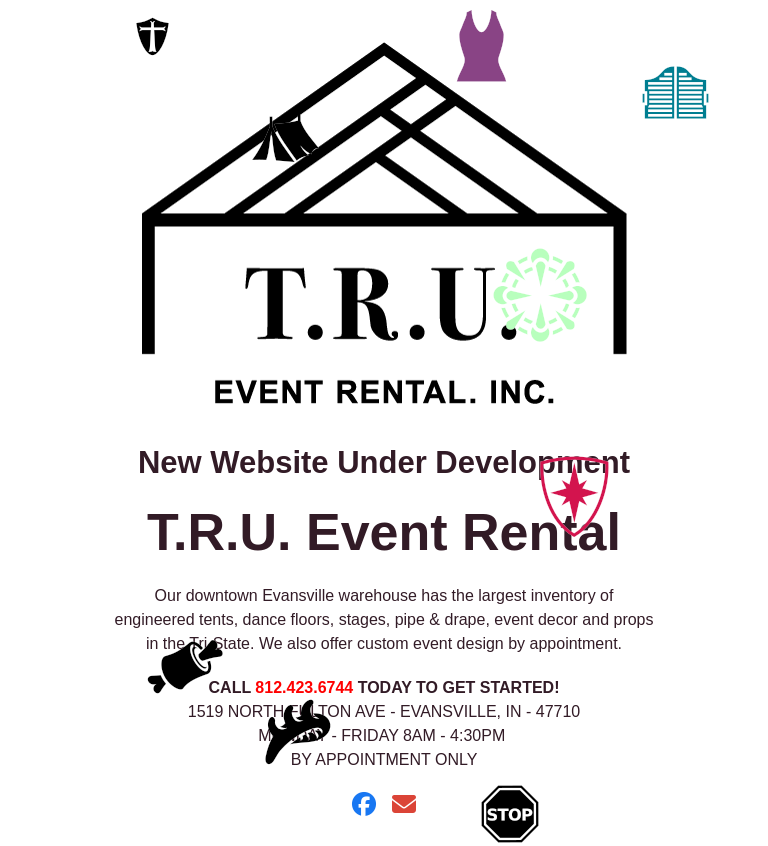 This screenshot has height=846, width=768. What do you see at coordinates (481, 44) in the screenshot?
I see `browse sleeveless tops in clothing catalog` at bounding box center [481, 44].